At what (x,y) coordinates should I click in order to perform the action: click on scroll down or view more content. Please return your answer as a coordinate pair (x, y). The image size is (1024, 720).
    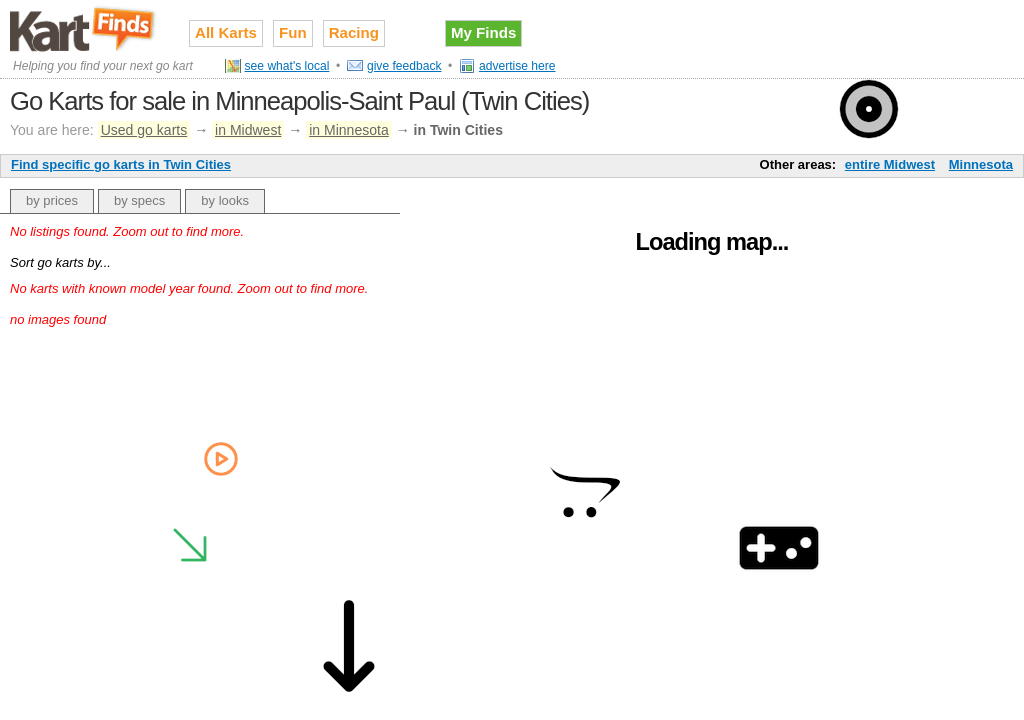
    Looking at the image, I should click on (349, 646).